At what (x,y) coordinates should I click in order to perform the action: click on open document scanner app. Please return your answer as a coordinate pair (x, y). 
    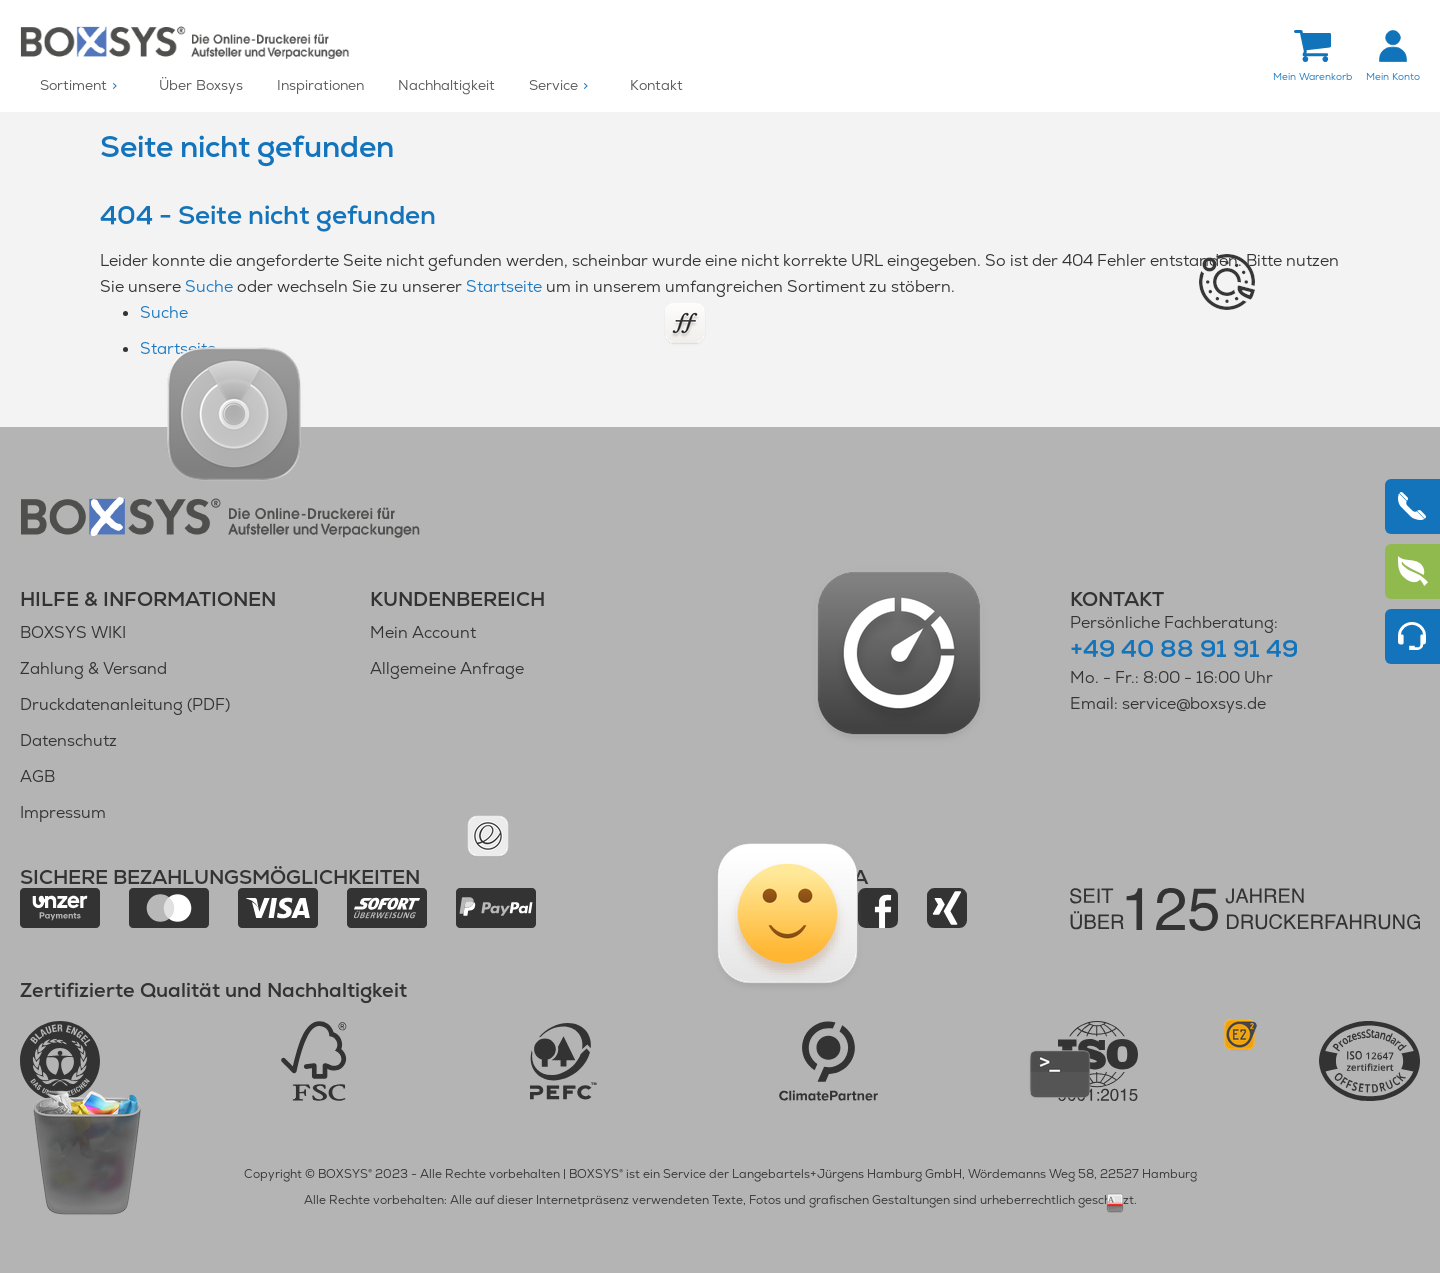
    Looking at the image, I should click on (1115, 1203).